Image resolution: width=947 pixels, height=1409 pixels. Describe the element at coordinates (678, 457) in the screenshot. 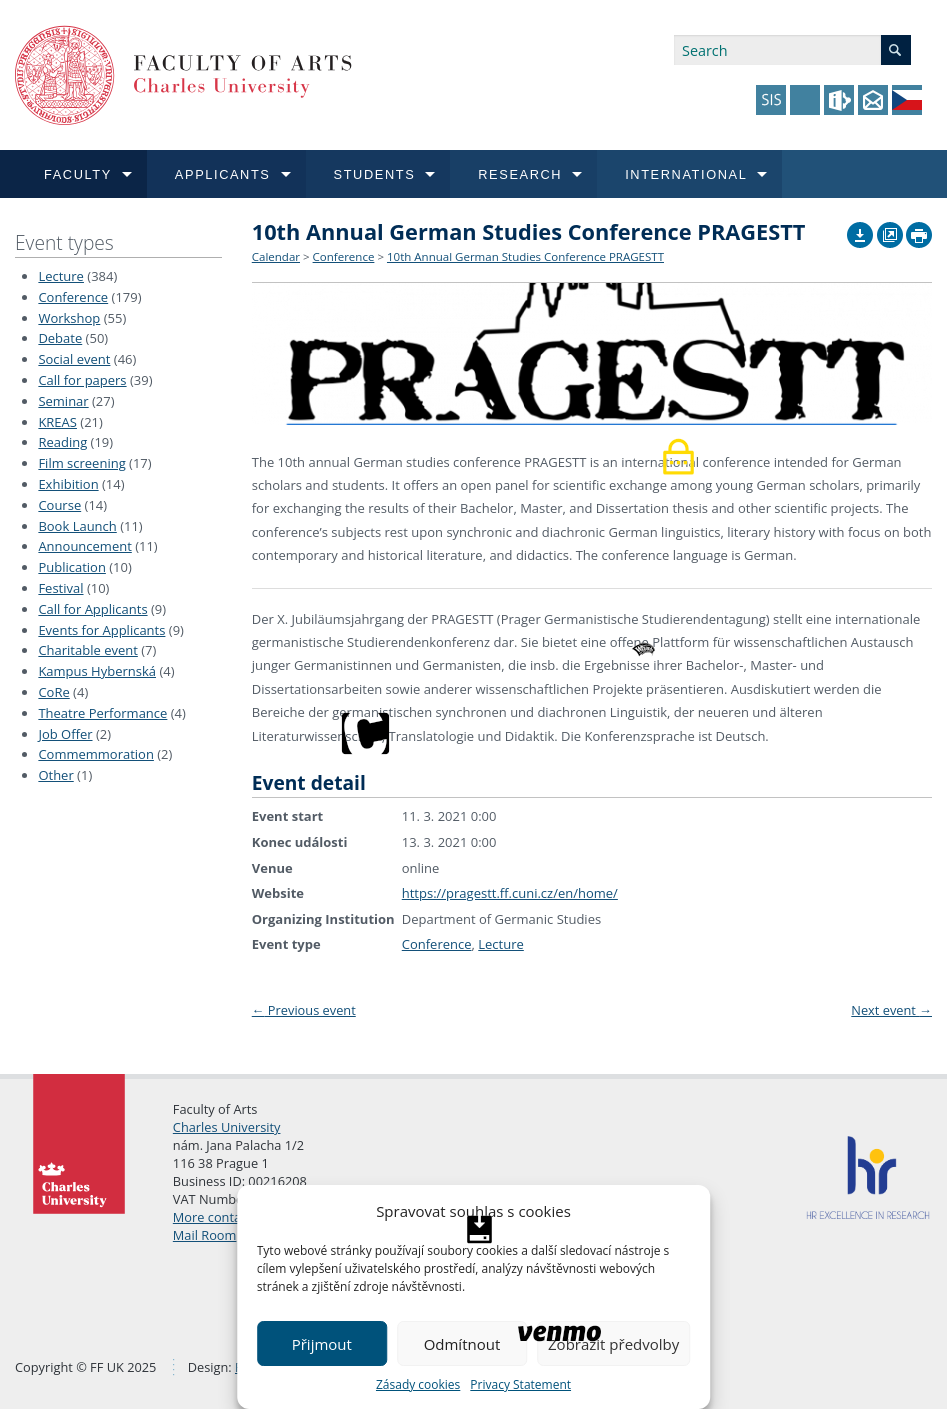

I see `enter password to unlock` at that location.